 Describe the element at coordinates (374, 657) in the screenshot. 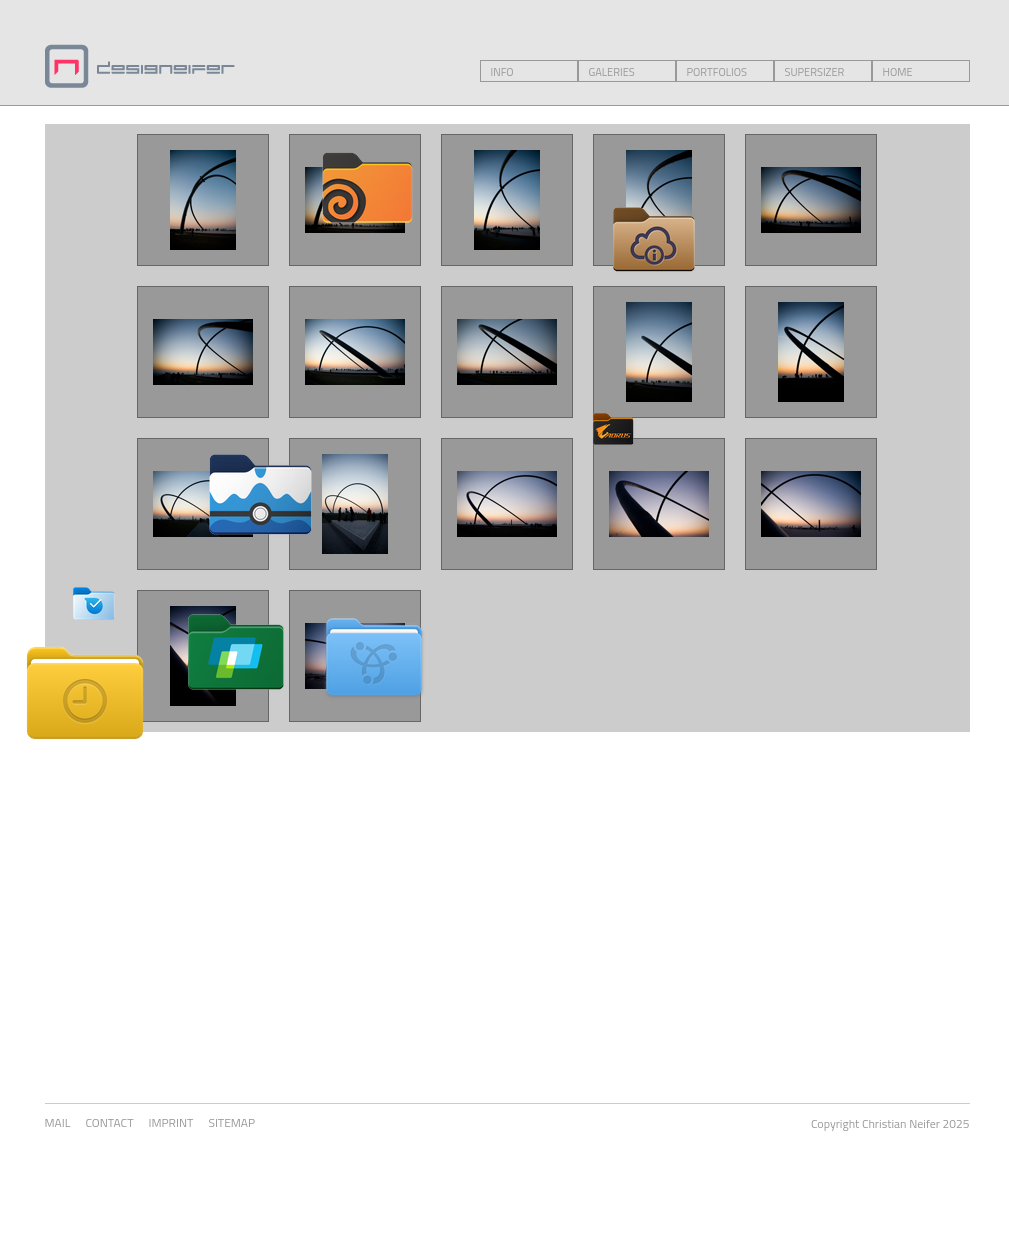

I see `open your communication files folder` at that location.